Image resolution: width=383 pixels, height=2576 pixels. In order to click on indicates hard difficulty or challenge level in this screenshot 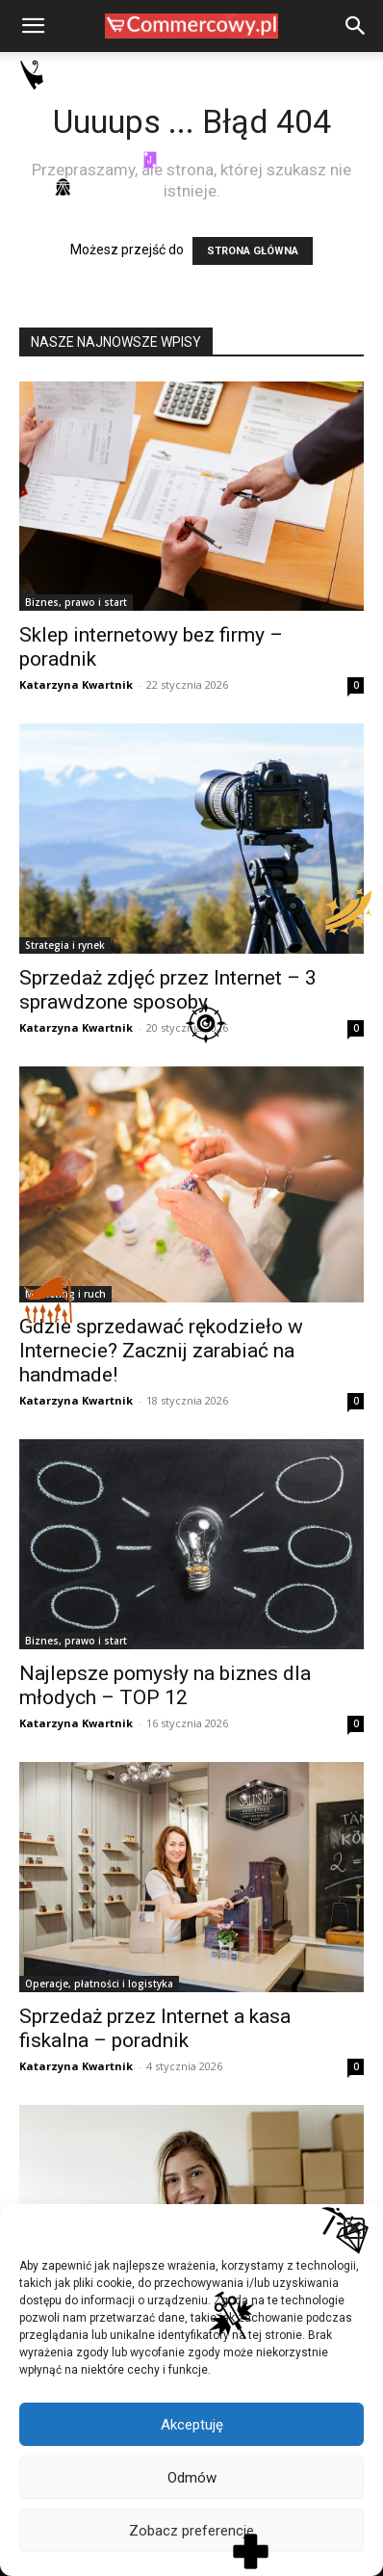, I will do `click(345, 2230)`.